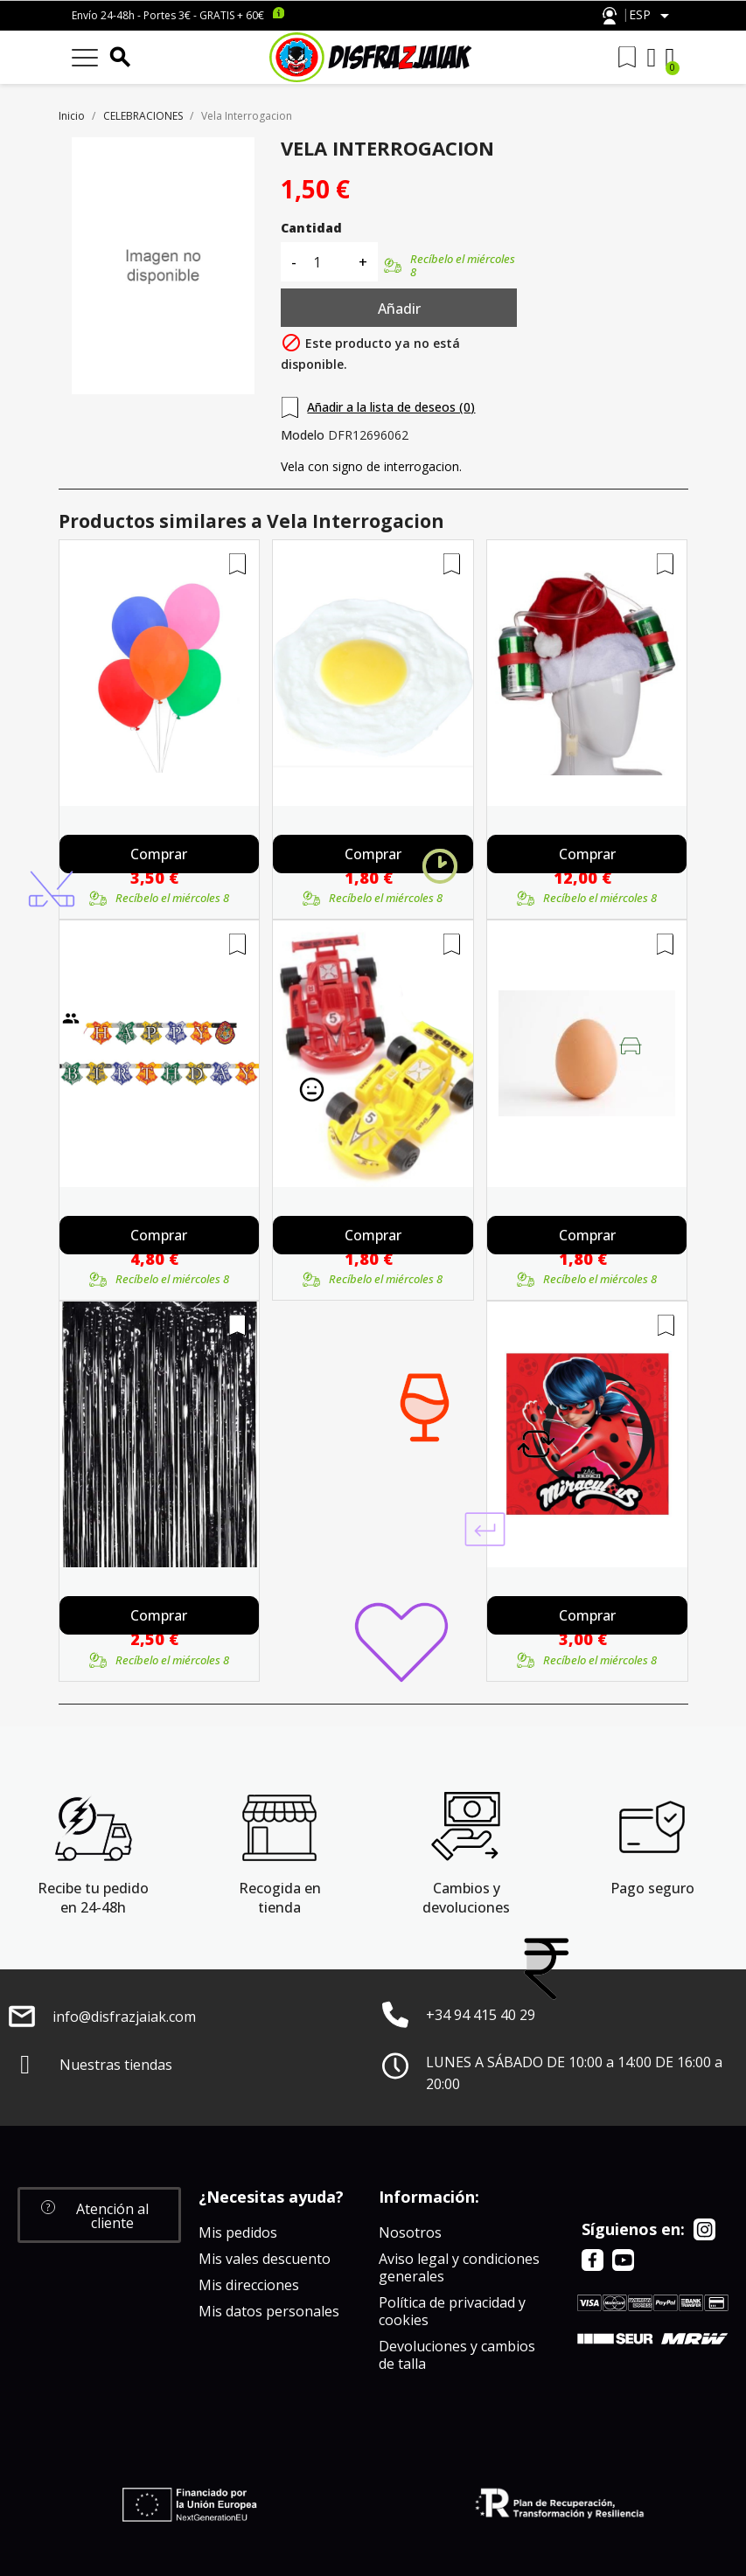  I want to click on press enter or return key, so click(485, 1529).